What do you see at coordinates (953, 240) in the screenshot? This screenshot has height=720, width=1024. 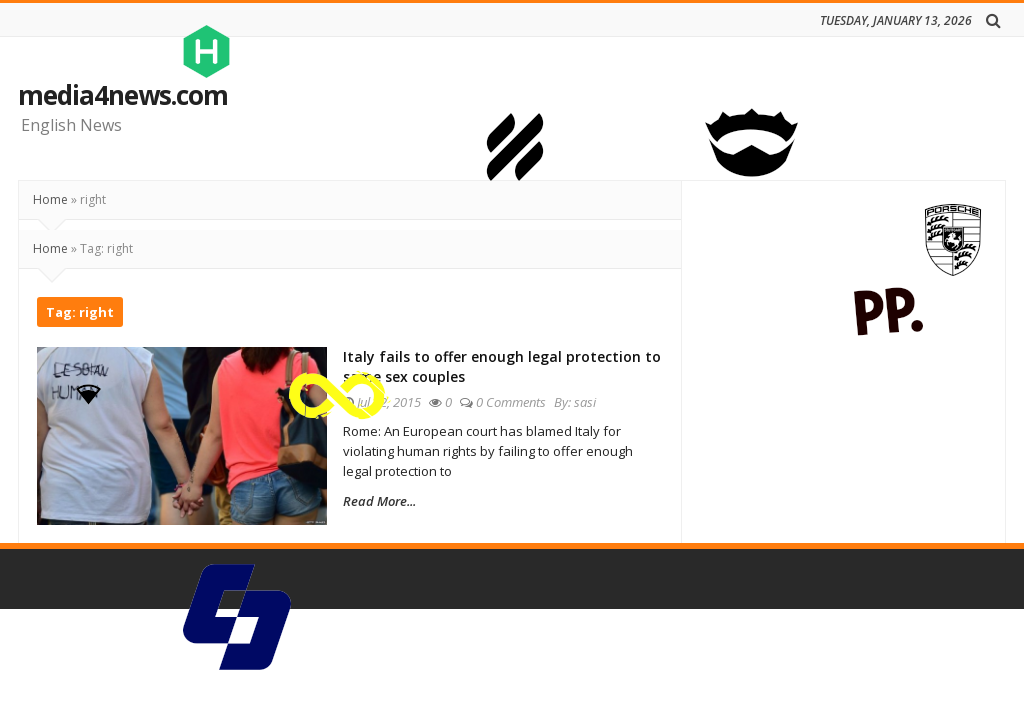 I see `porsche brand logo` at bounding box center [953, 240].